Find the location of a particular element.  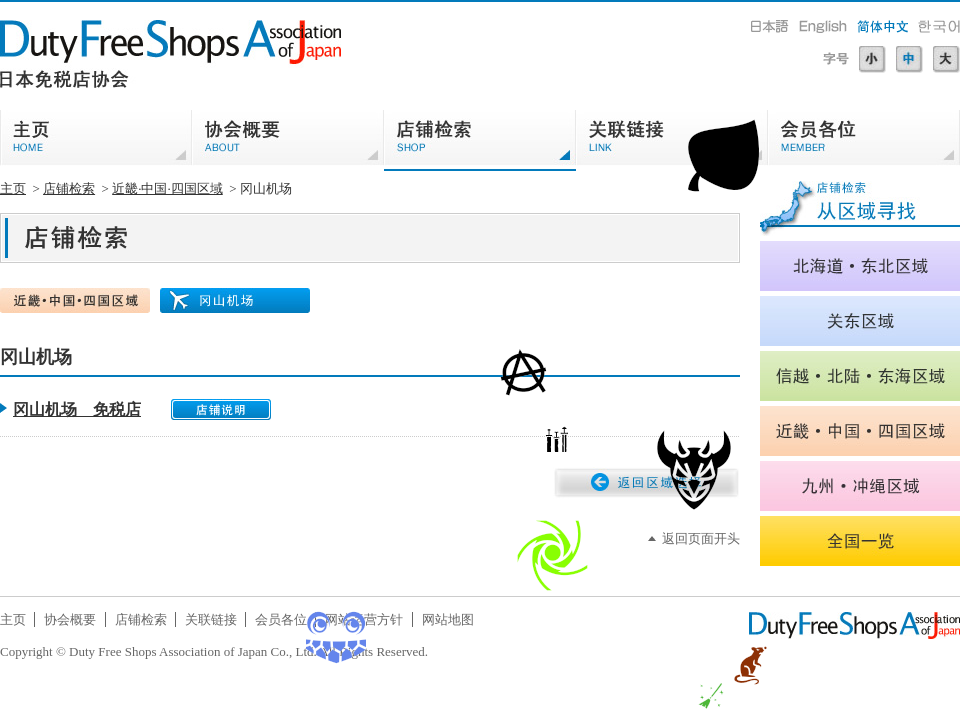

indicates anarchist or anti-establishment faction in game is located at coordinates (523, 372).